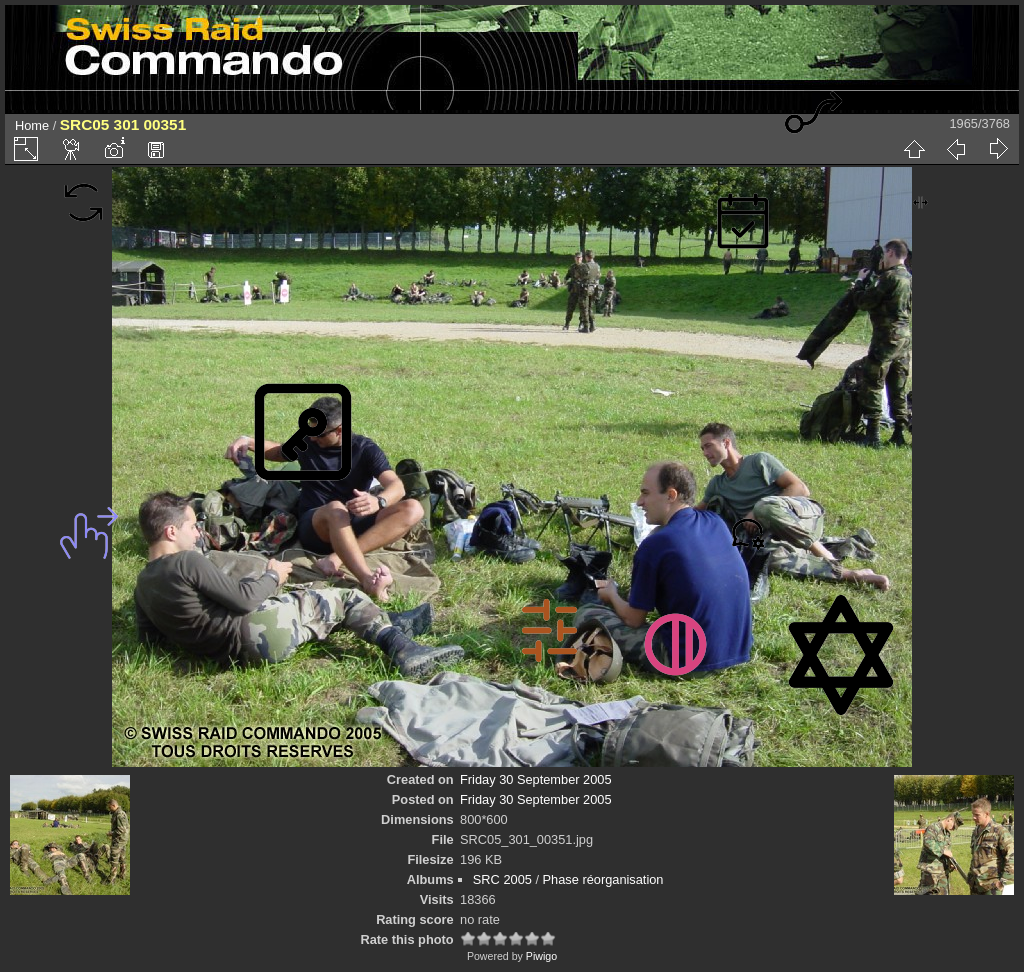 The height and width of the screenshot is (972, 1024). I want to click on split view horizontally, so click(920, 202).